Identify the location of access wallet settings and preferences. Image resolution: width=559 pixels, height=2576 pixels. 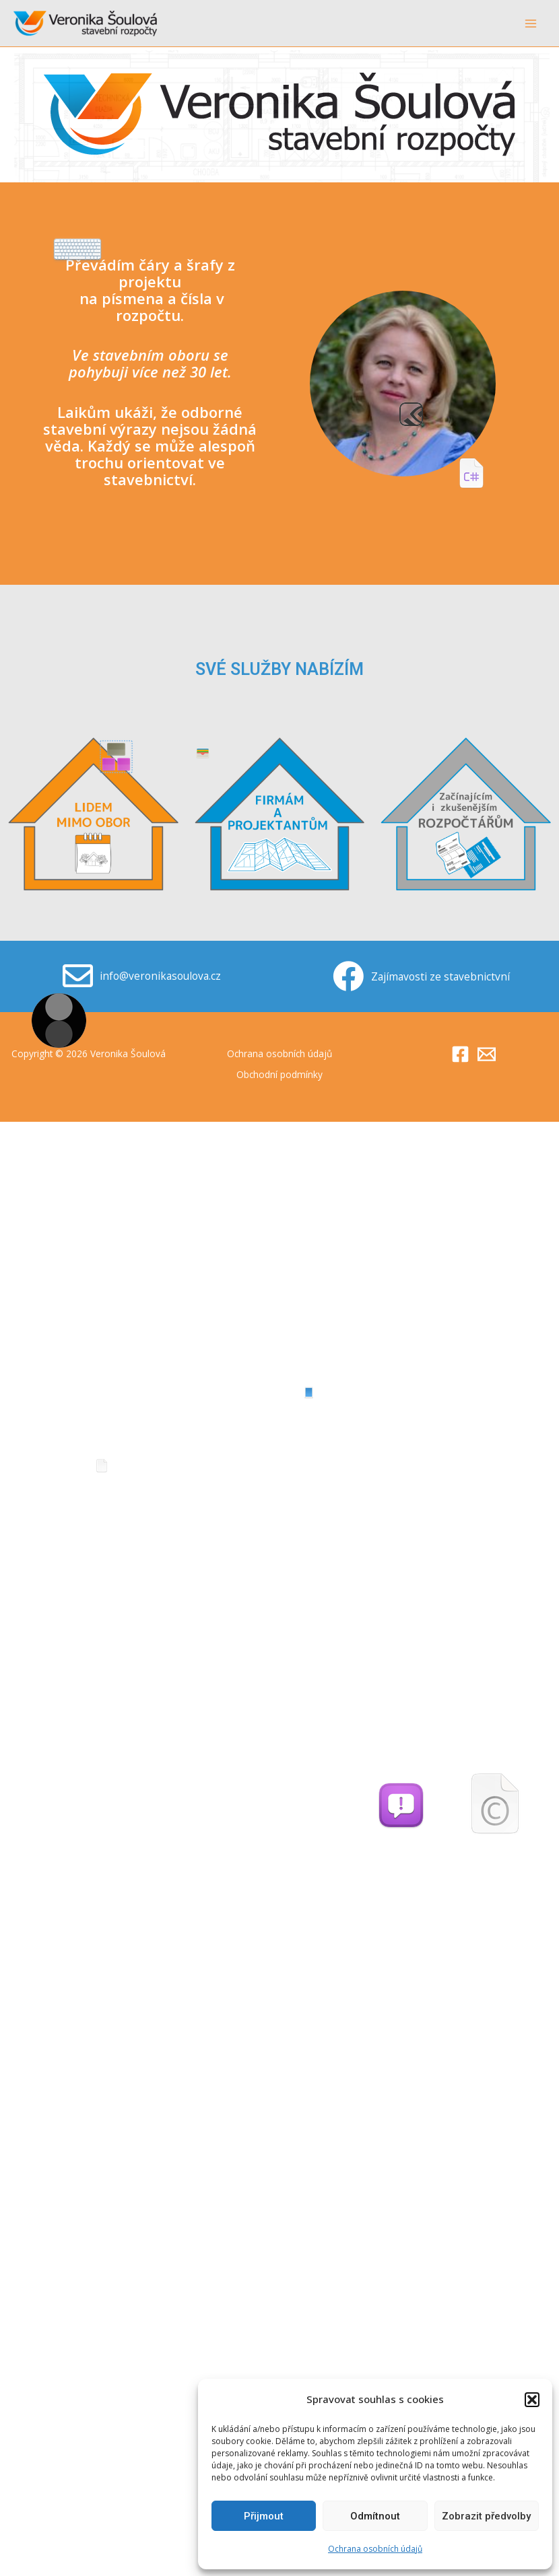
(203, 753).